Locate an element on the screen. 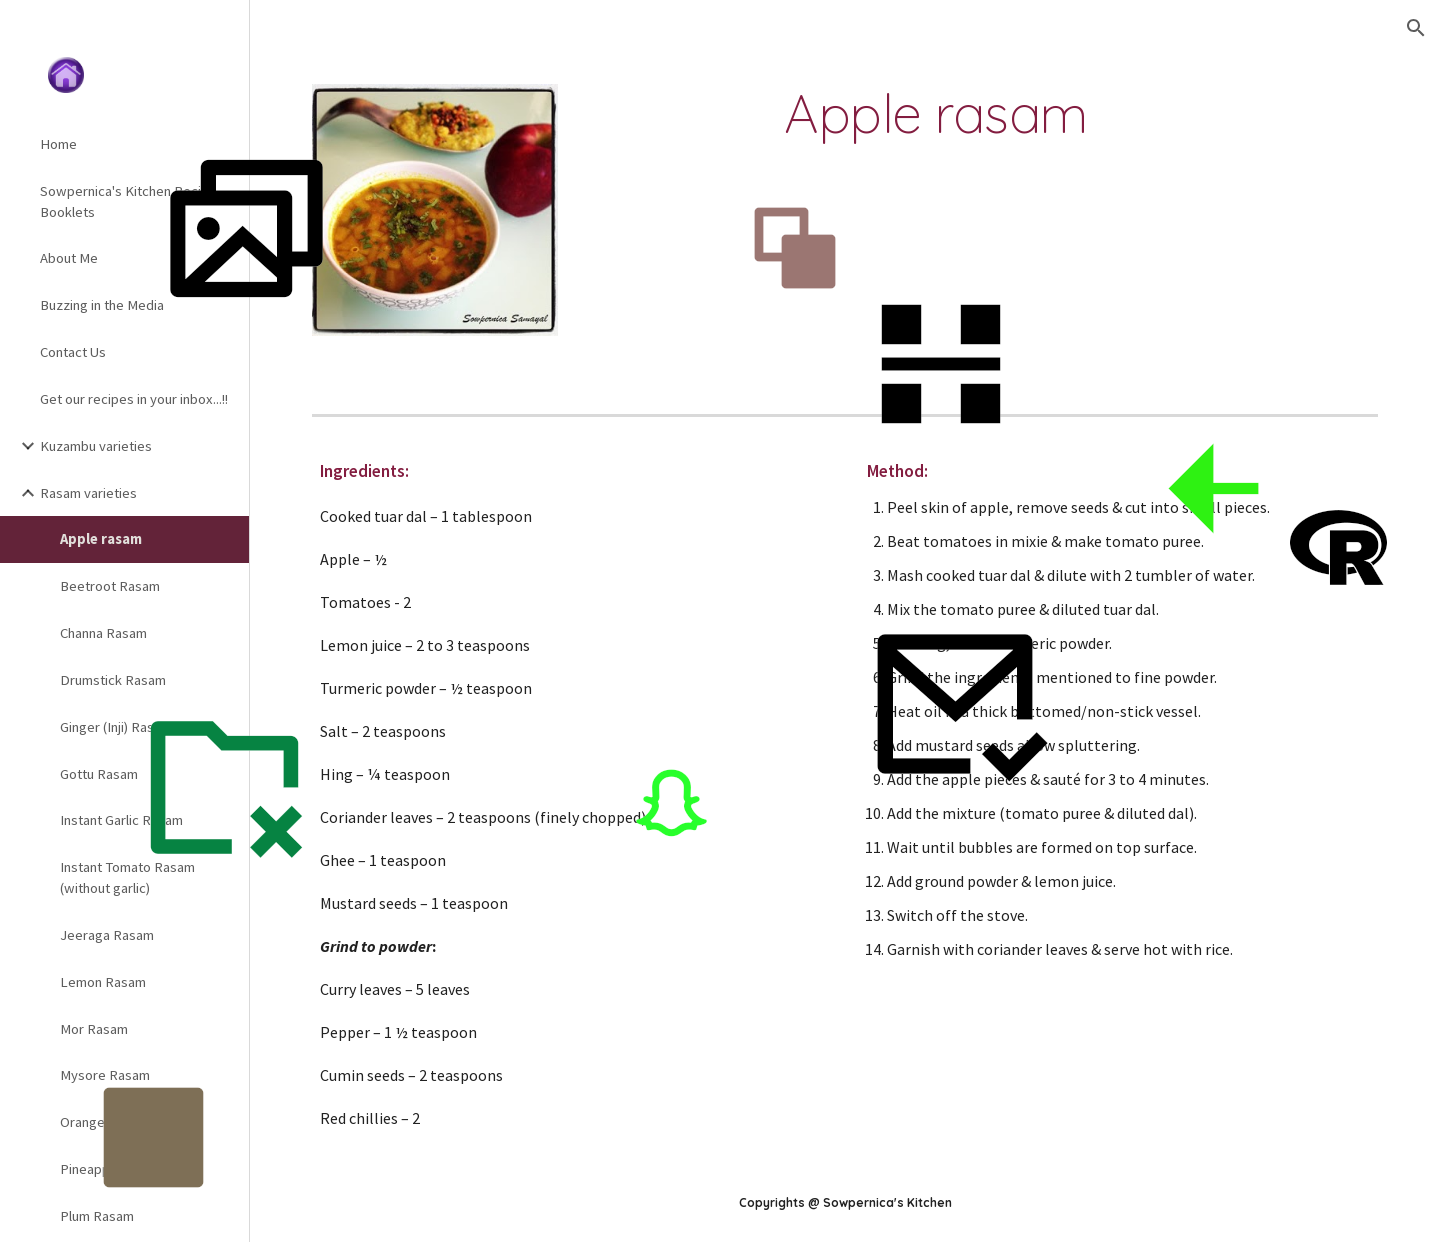 This screenshot has height=1242, width=1440. open snapchat is located at coordinates (671, 801).